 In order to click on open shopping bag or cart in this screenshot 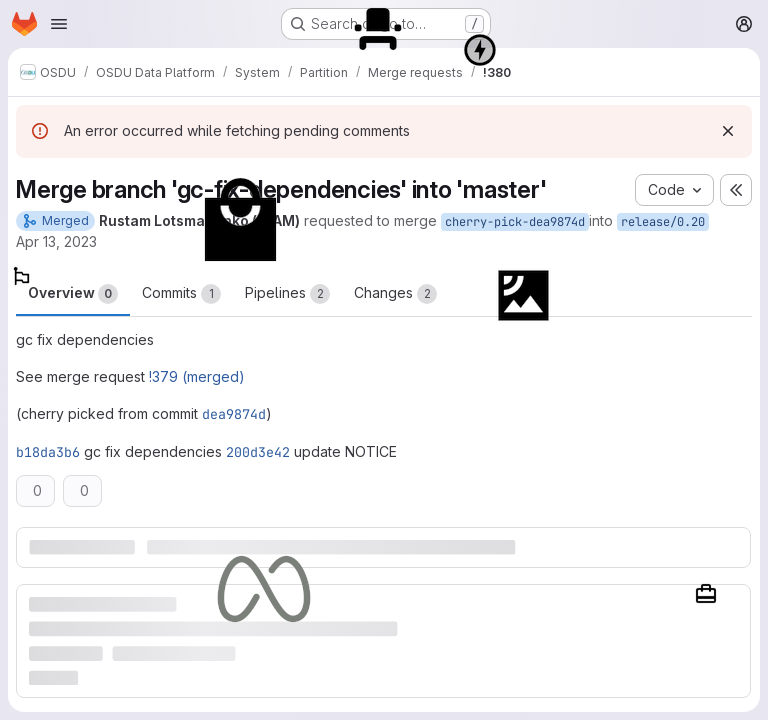, I will do `click(240, 221)`.